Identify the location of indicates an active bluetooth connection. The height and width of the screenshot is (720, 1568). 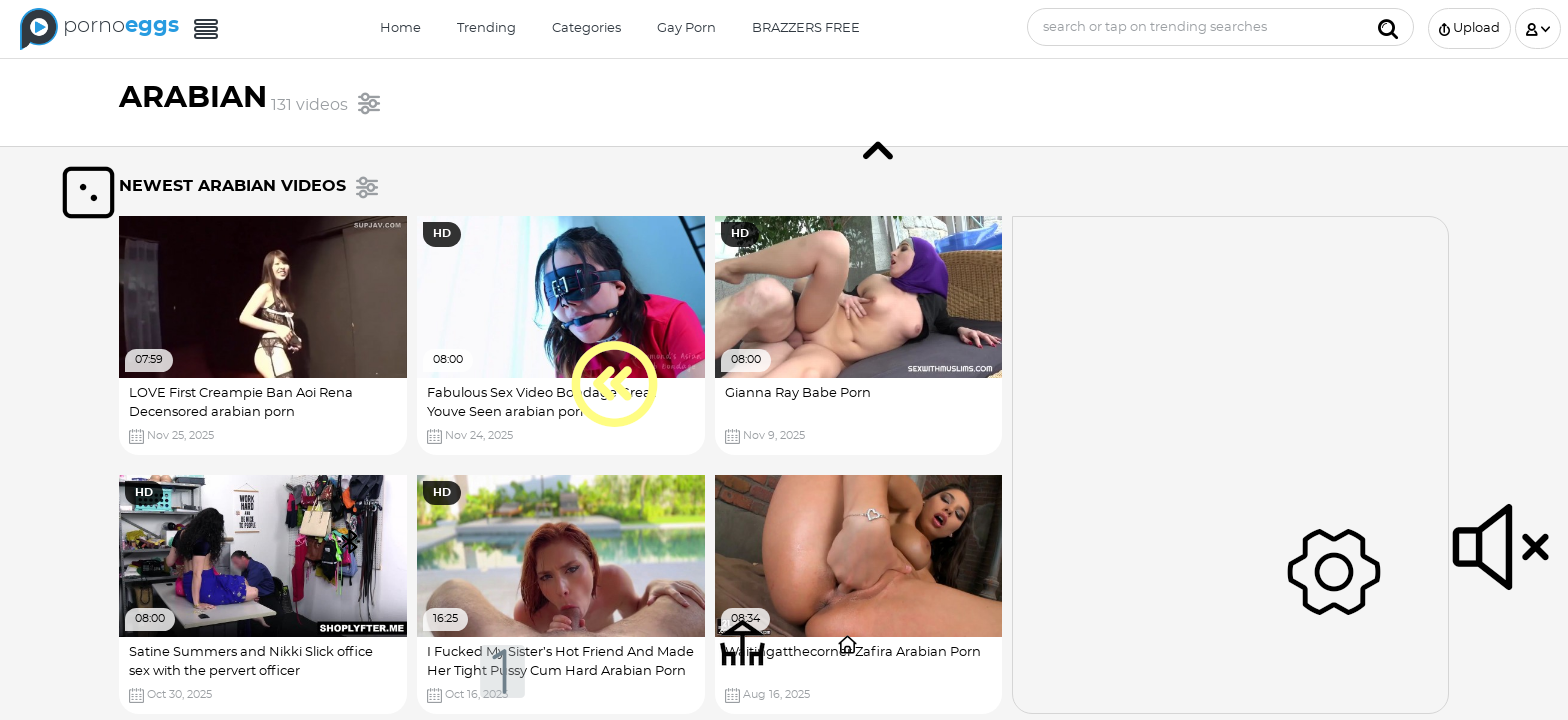
(349, 541).